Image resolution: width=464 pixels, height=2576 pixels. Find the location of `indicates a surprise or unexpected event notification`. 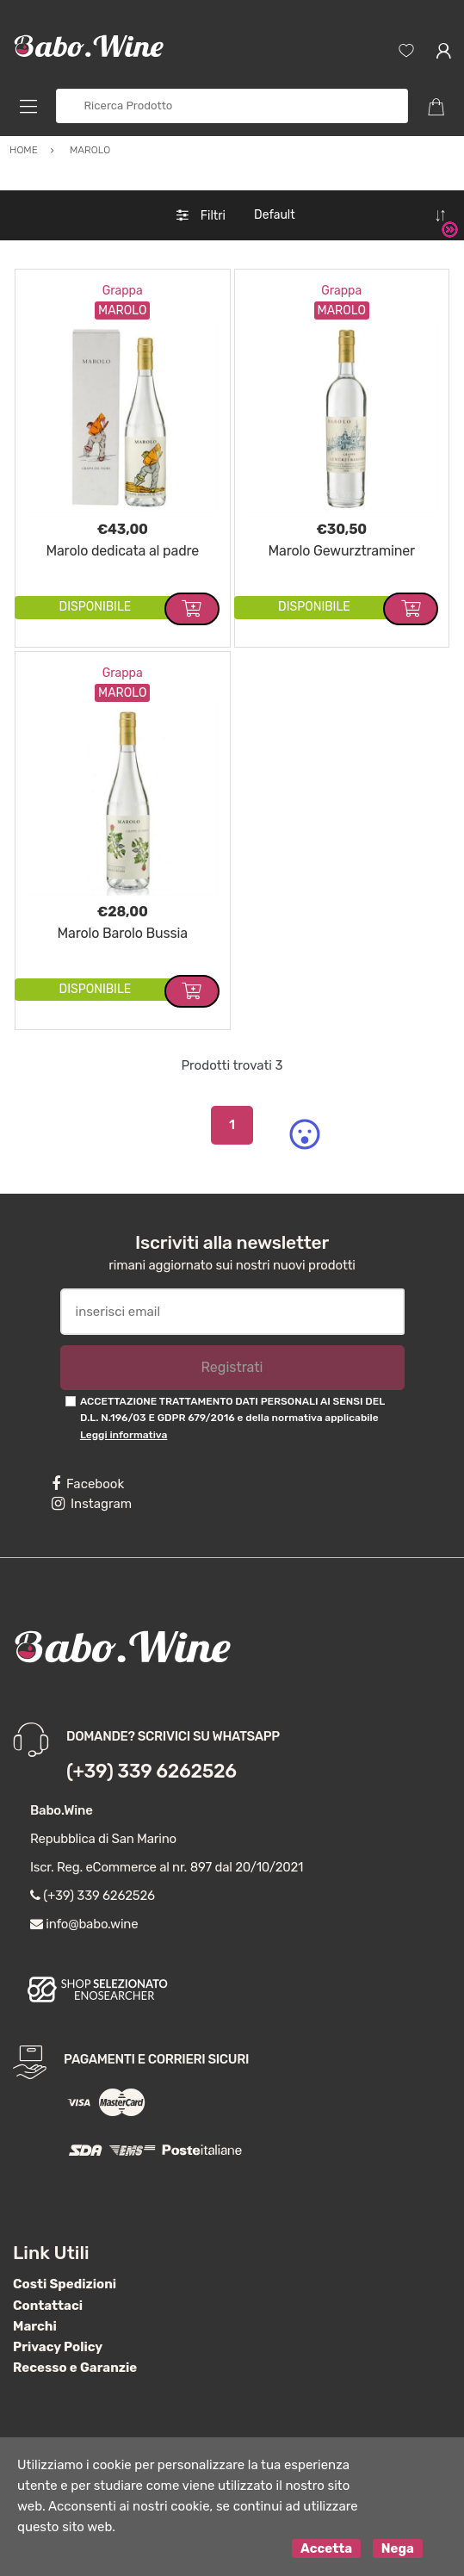

indicates a surprise or unexpected event notification is located at coordinates (305, 1134).